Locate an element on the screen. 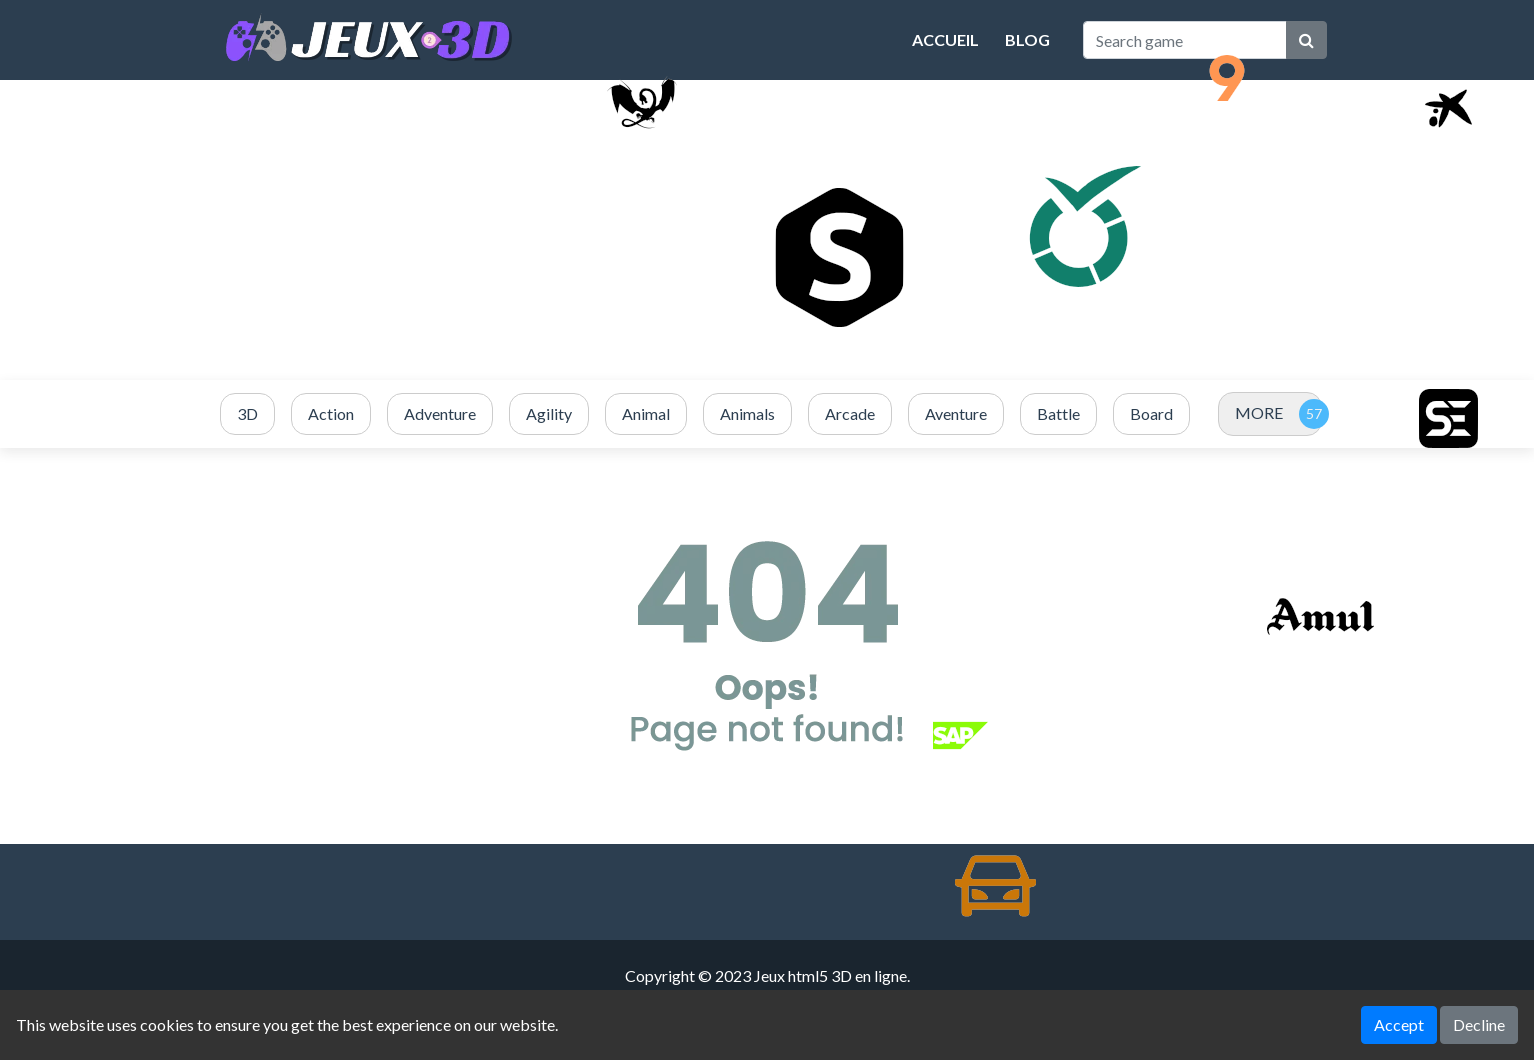 The width and height of the screenshot is (1534, 1060). view car or vehicle location is located at coordinates (995, 882).